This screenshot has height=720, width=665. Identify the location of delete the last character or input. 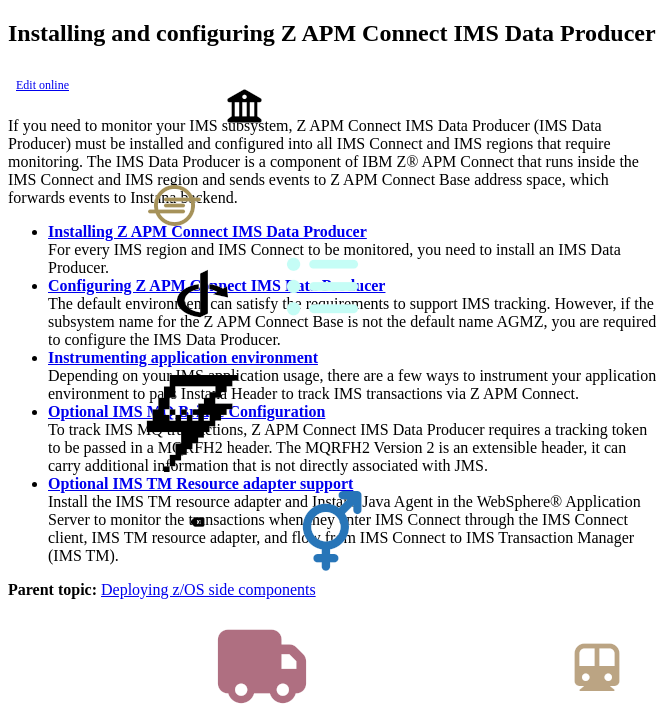
(198, 522).